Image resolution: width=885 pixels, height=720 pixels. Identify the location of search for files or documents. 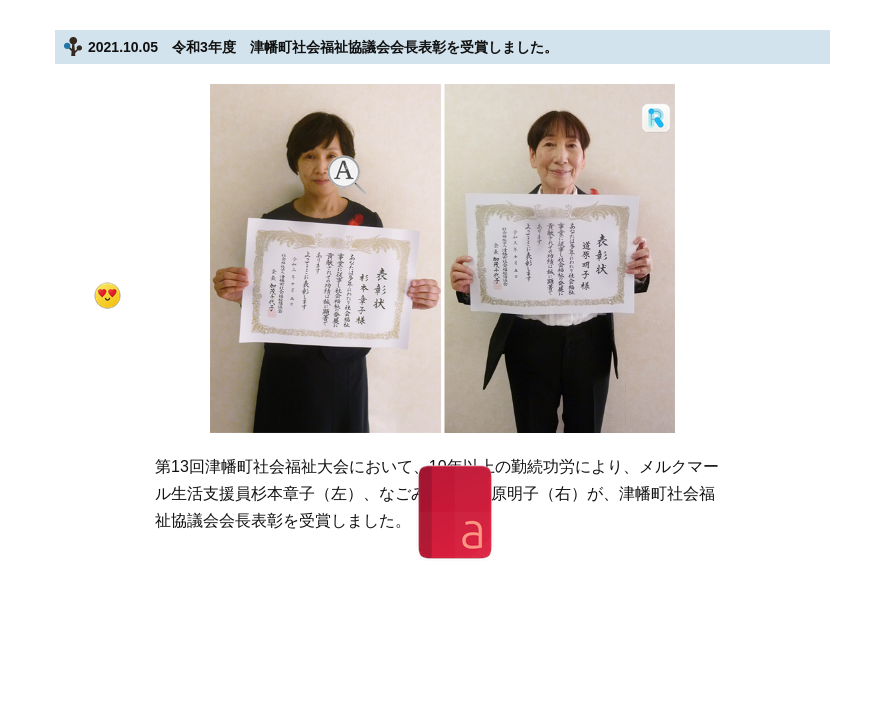
(346, 174).